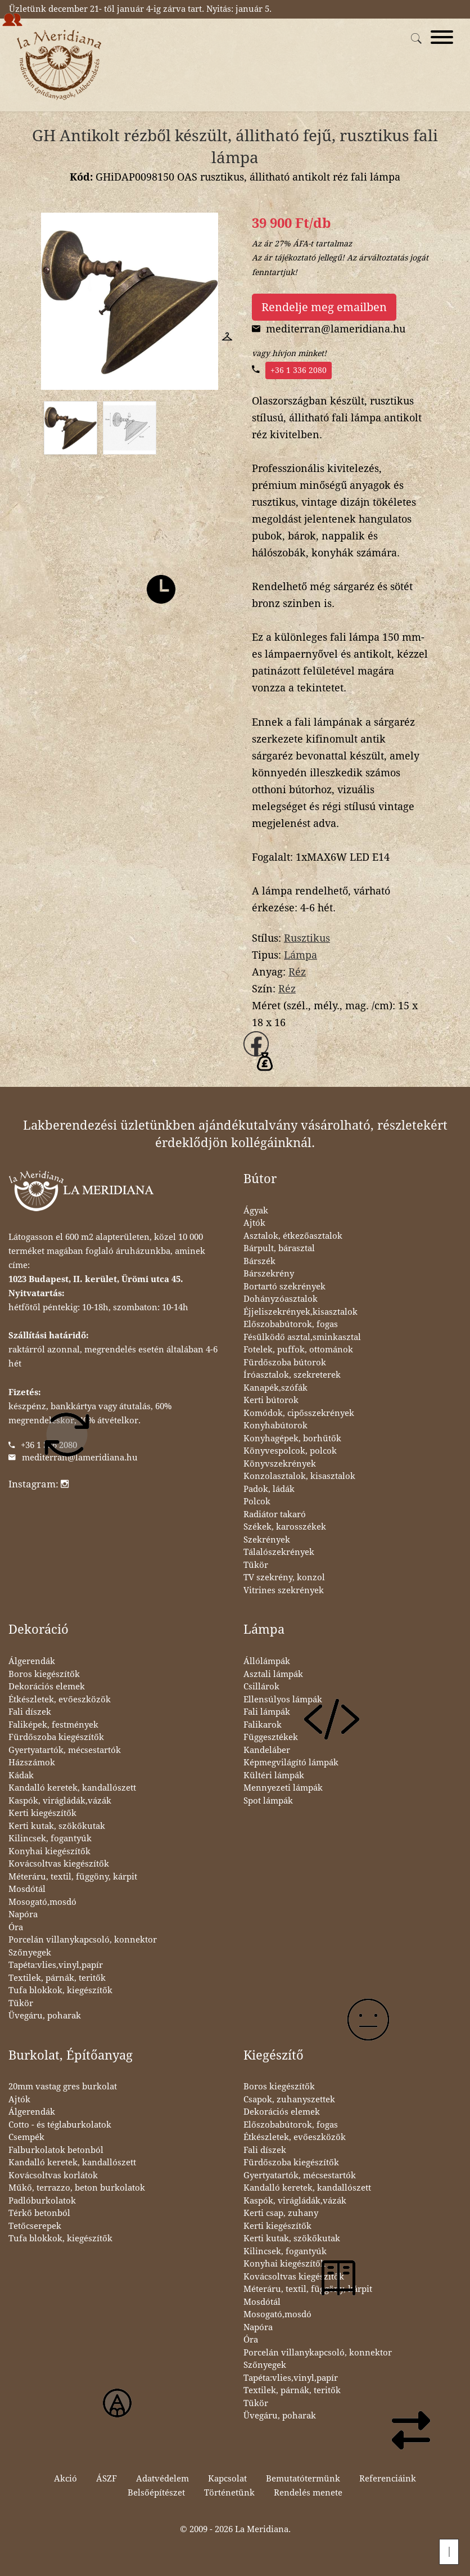 This screenshot has height=2576, width=470. I want to click on access wardrobe or clothing options, so click(227, 336).